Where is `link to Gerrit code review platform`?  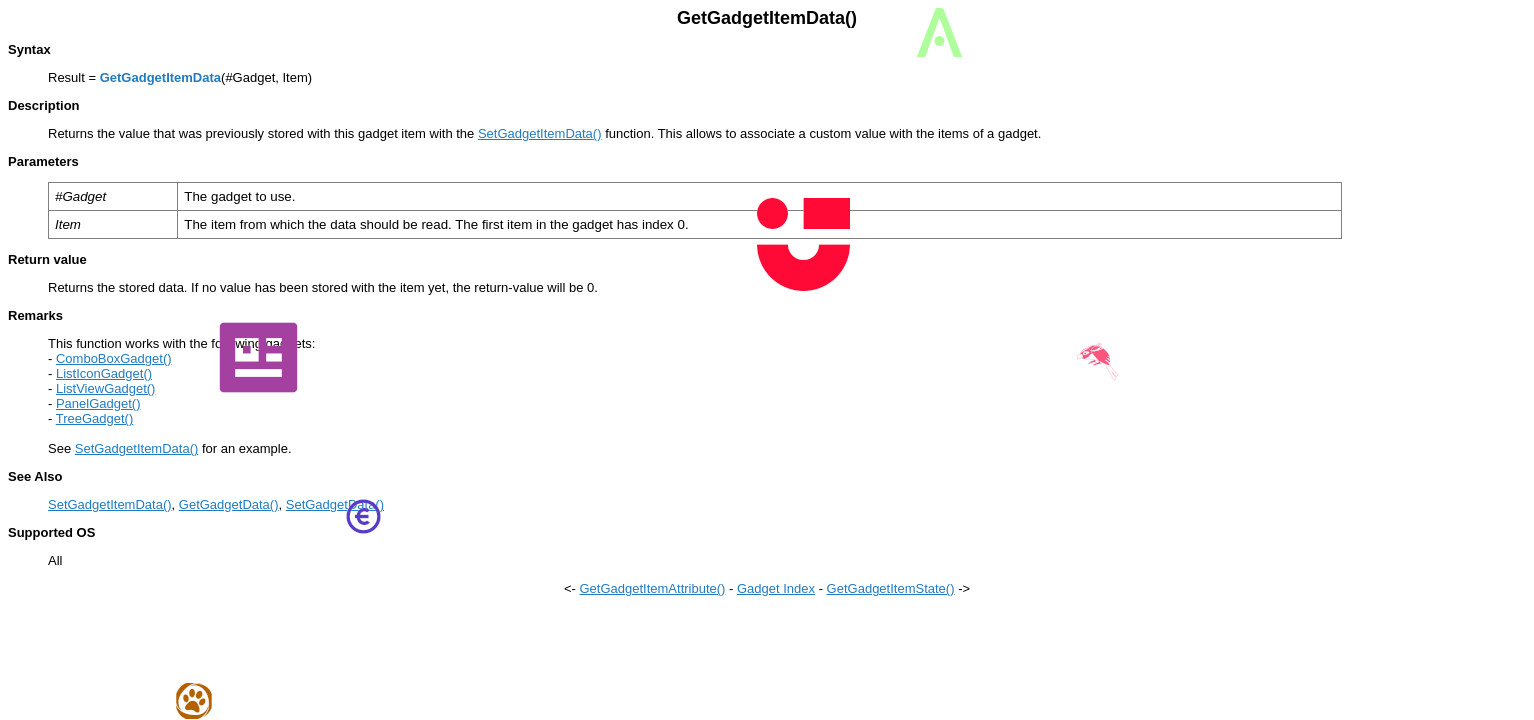
link to Gerrit code review platform is located at coordinates (1097, 361).